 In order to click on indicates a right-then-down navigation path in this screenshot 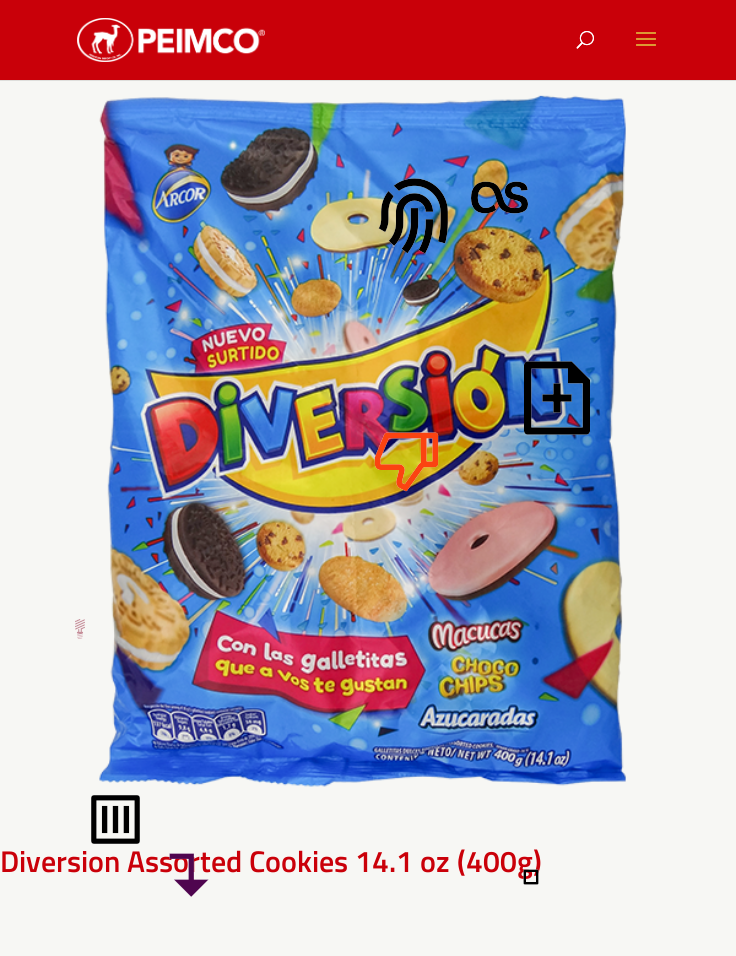, I will do `click(188, 872)`.